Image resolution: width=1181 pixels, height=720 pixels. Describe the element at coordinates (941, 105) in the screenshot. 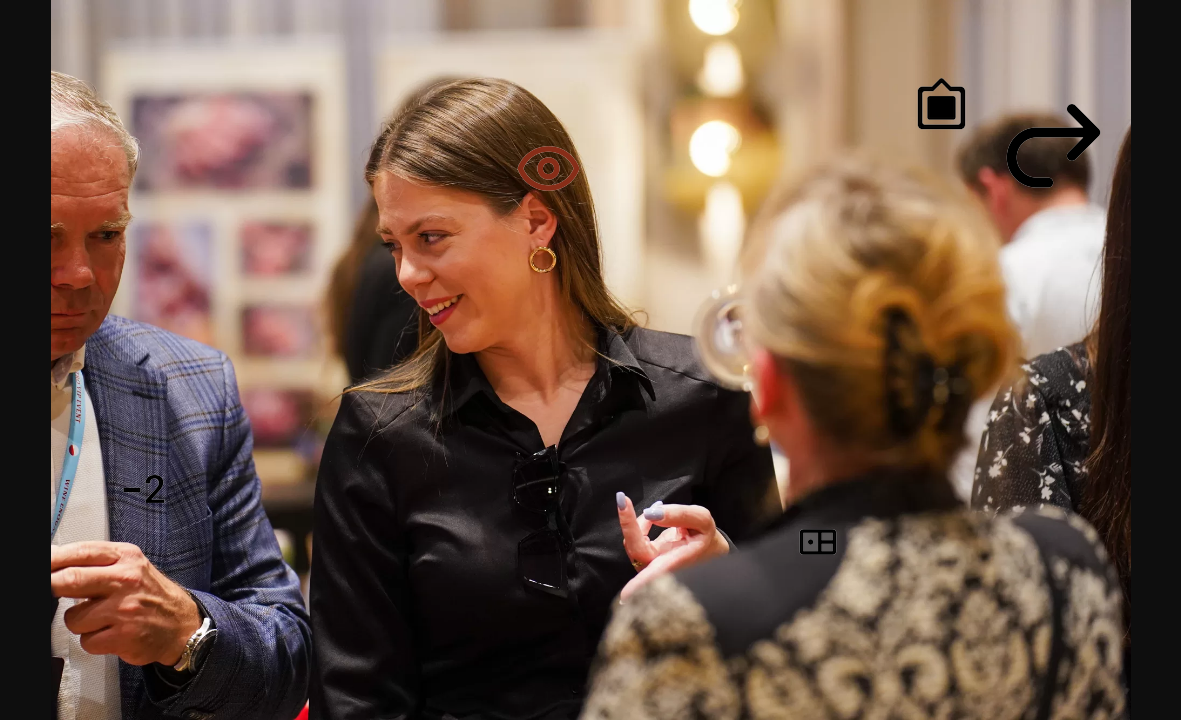

I see `view photo in a decorative frame` at that location.